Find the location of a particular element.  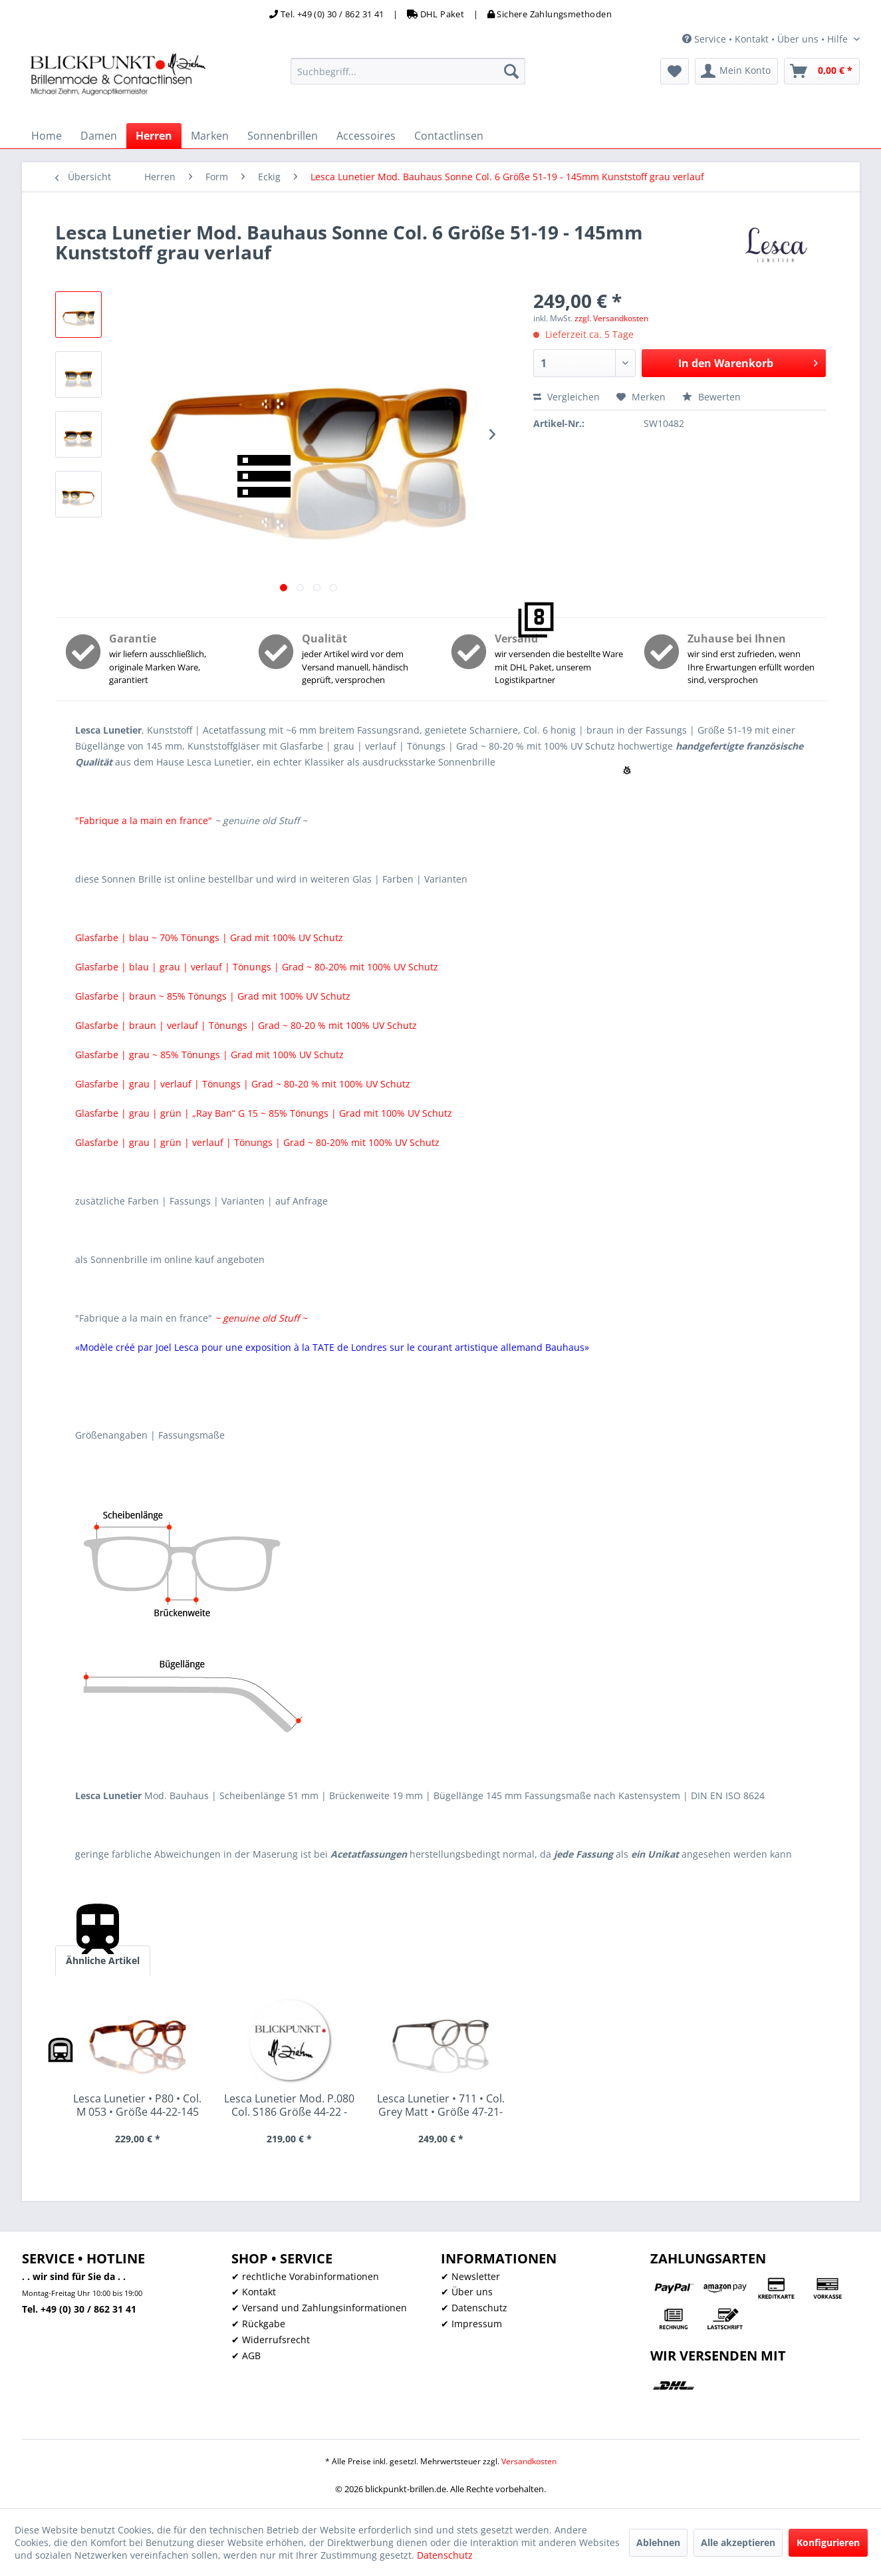

filter or view 8 items is located at coordinates (536, 620).